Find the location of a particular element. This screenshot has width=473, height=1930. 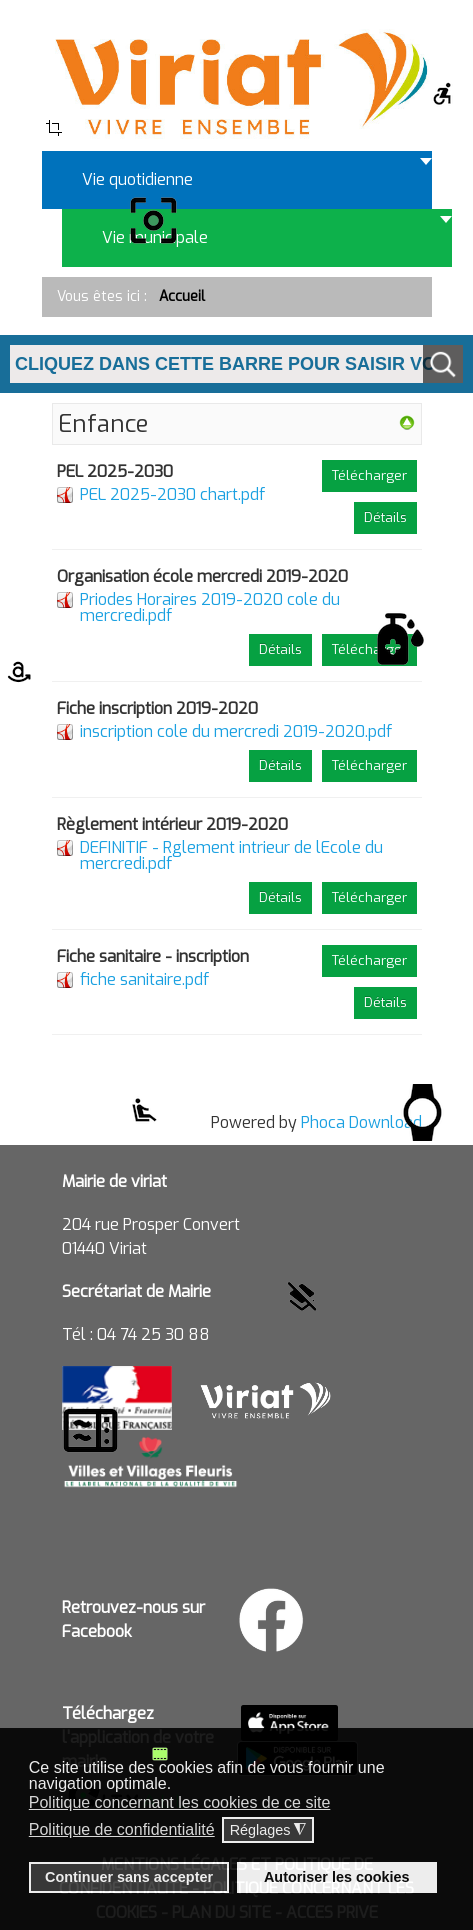

crop an image is located at coordinates (54, 128).